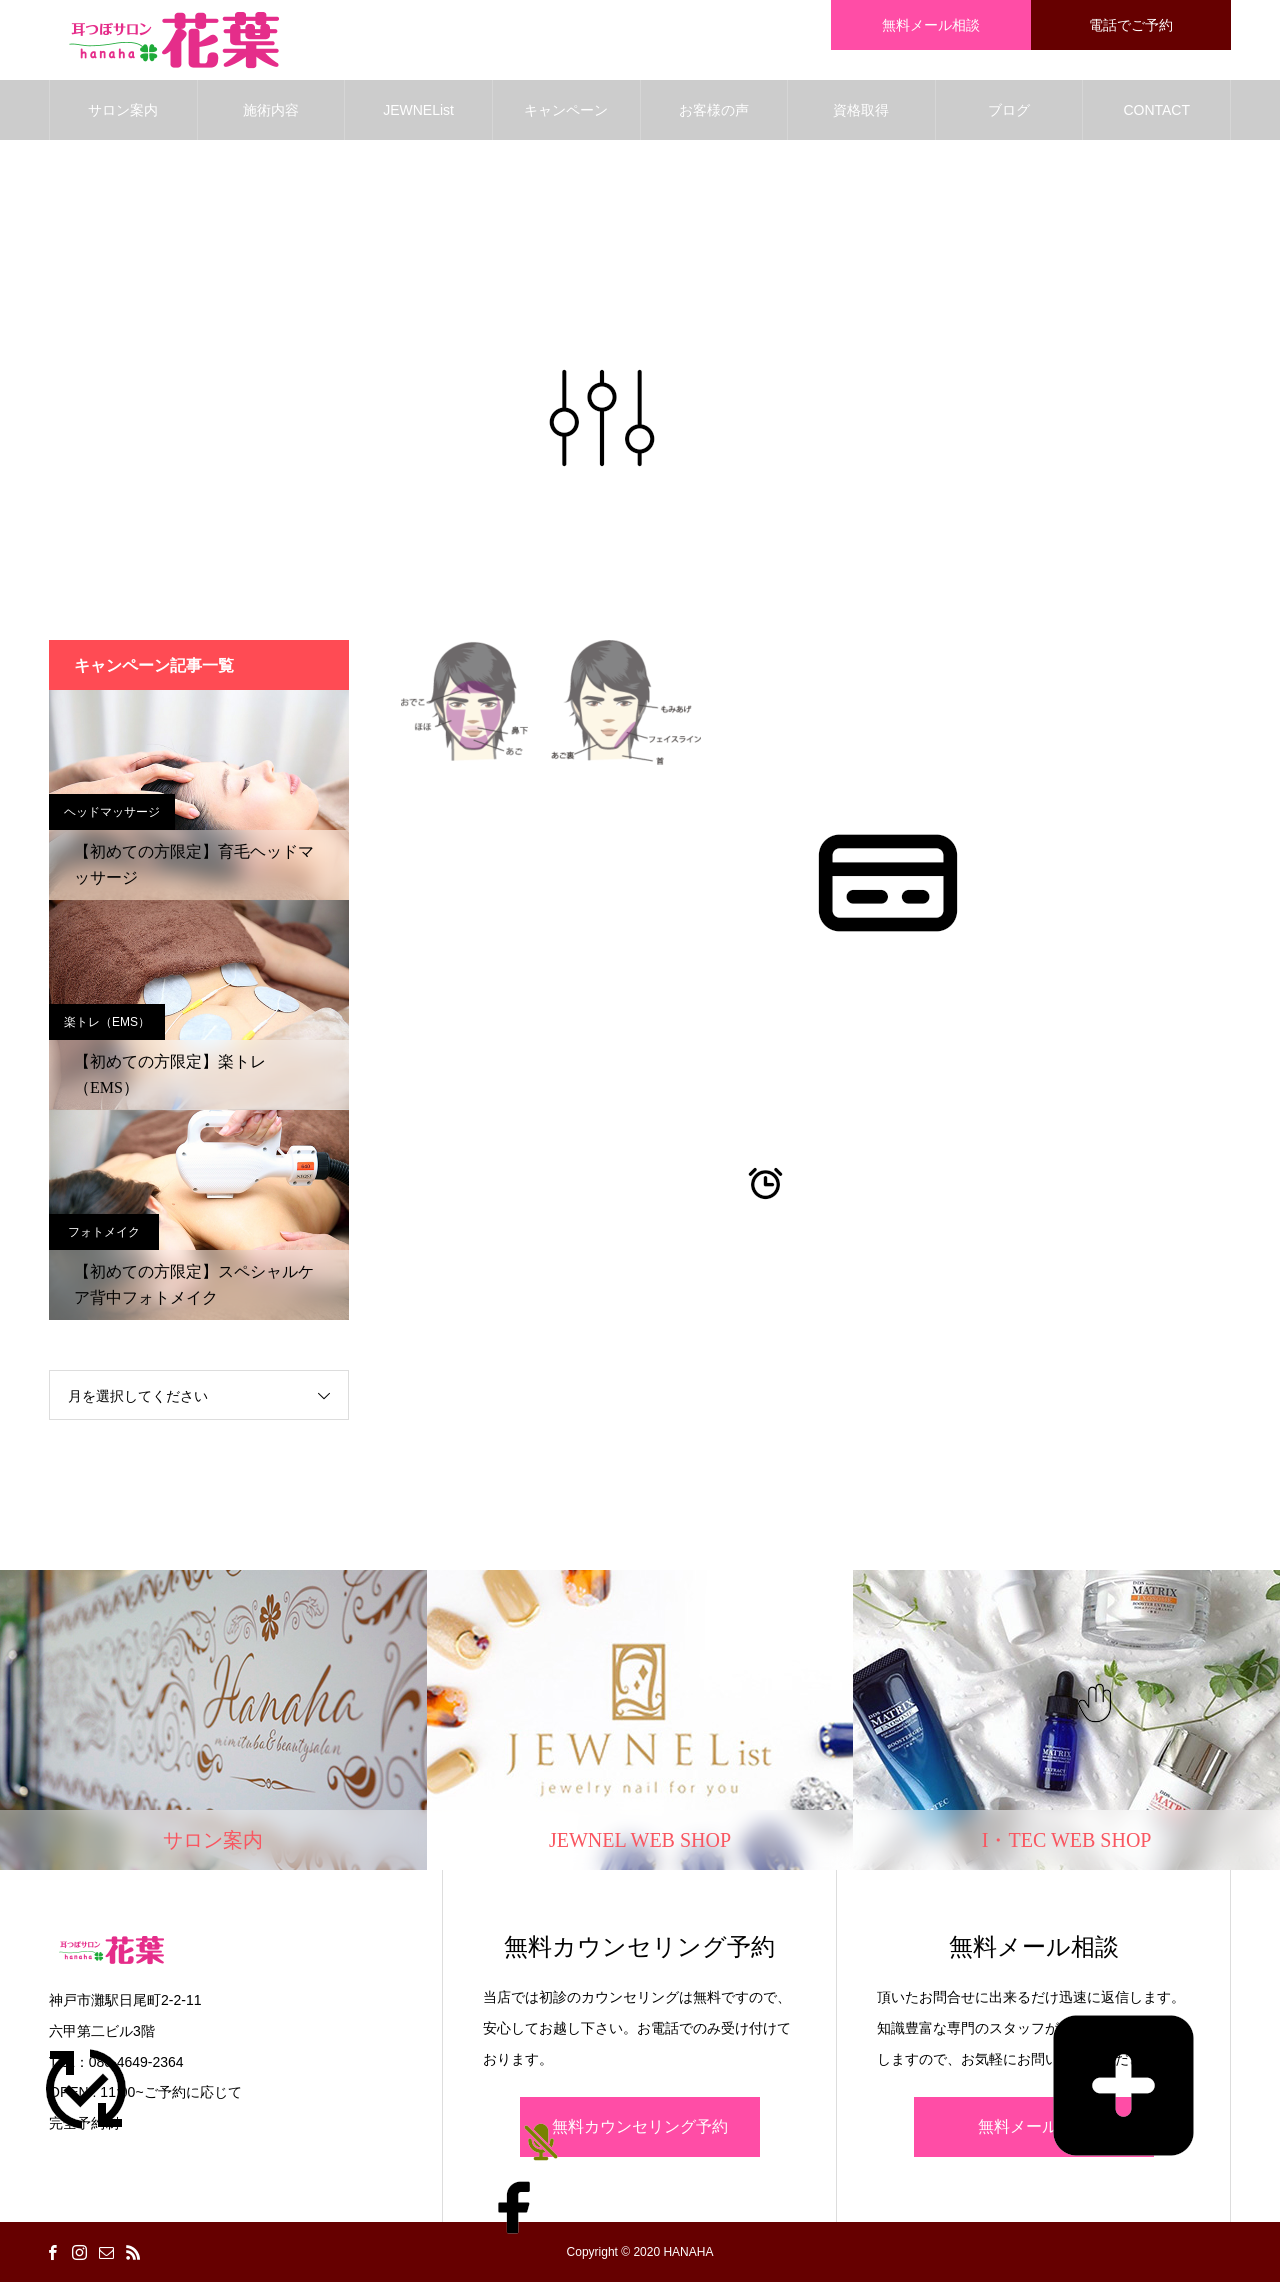 The image size is (1280, 2282). I want to click on indicates content has been published with recent changes, so click(86, 2089).